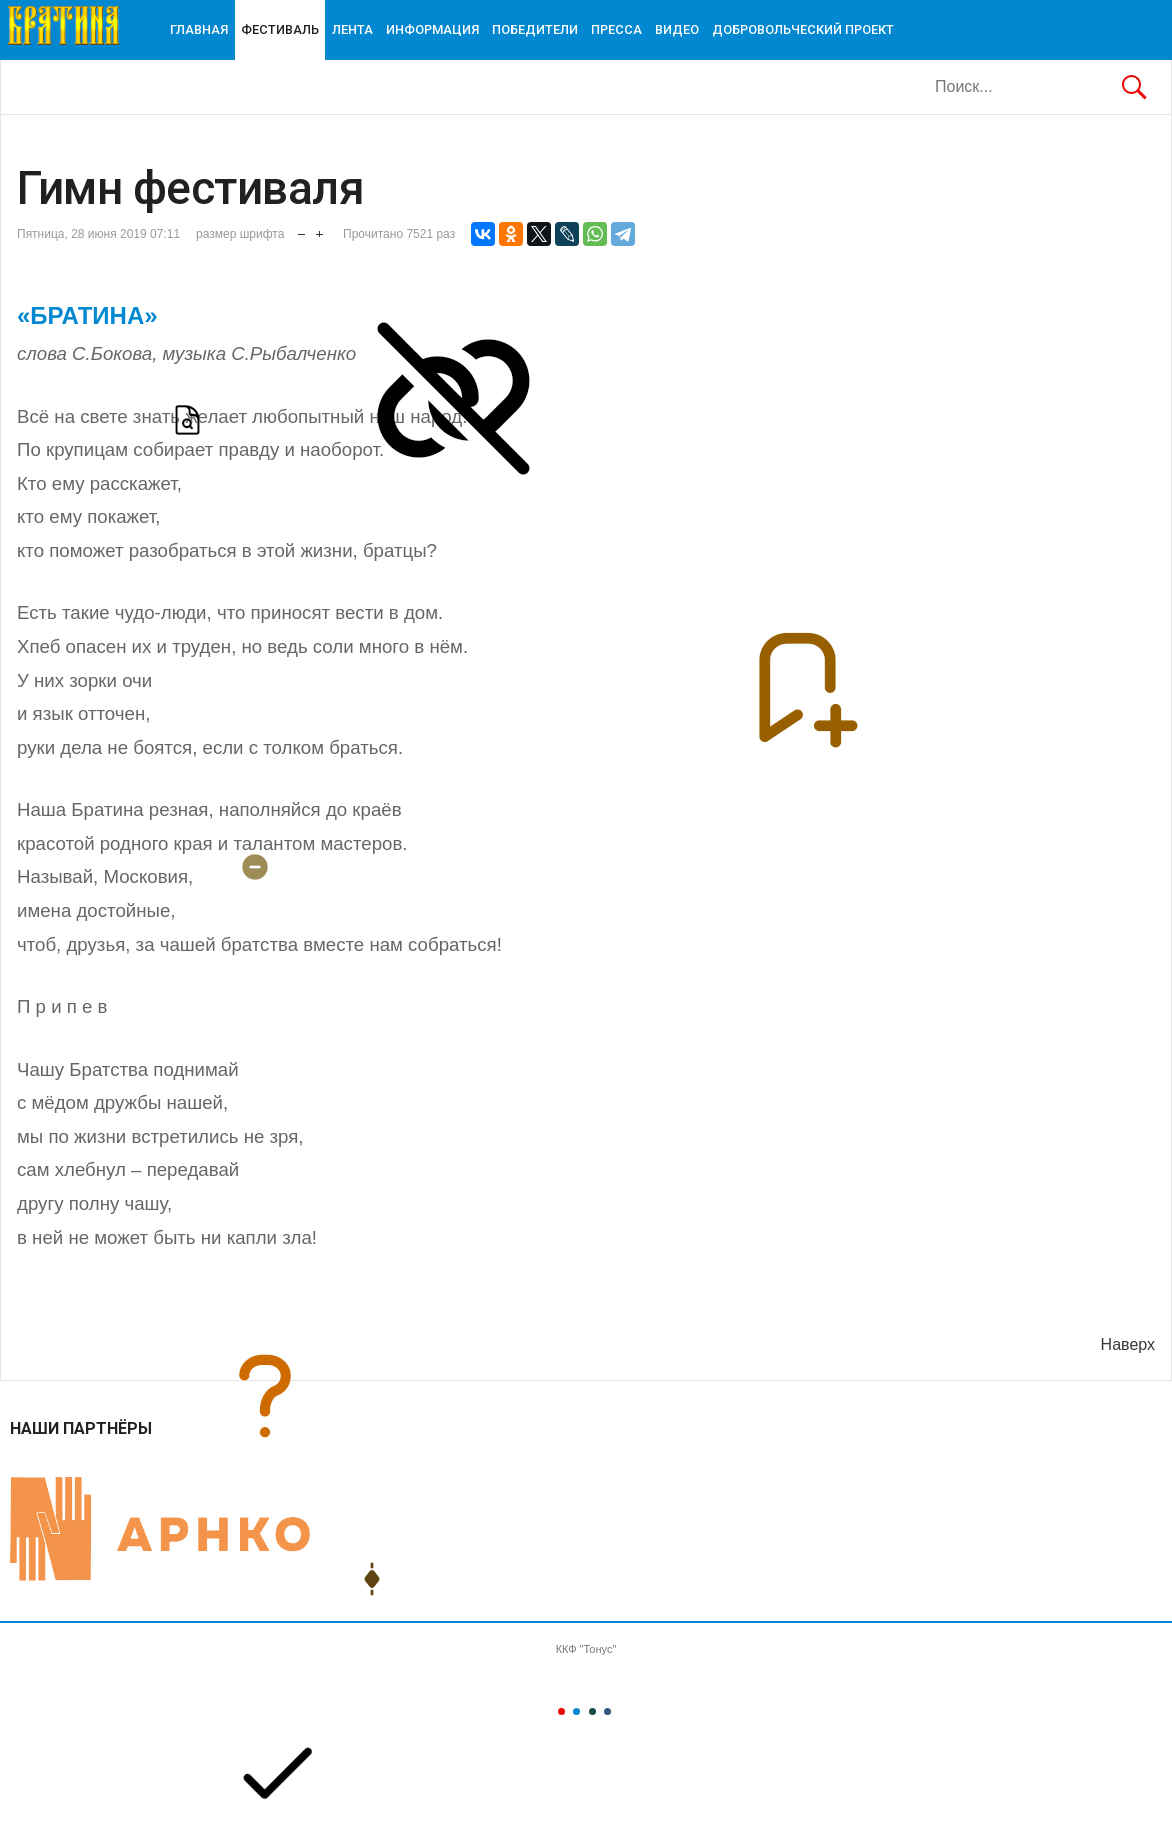  I want to click on confirm or submit an action, so click(277, 1772).